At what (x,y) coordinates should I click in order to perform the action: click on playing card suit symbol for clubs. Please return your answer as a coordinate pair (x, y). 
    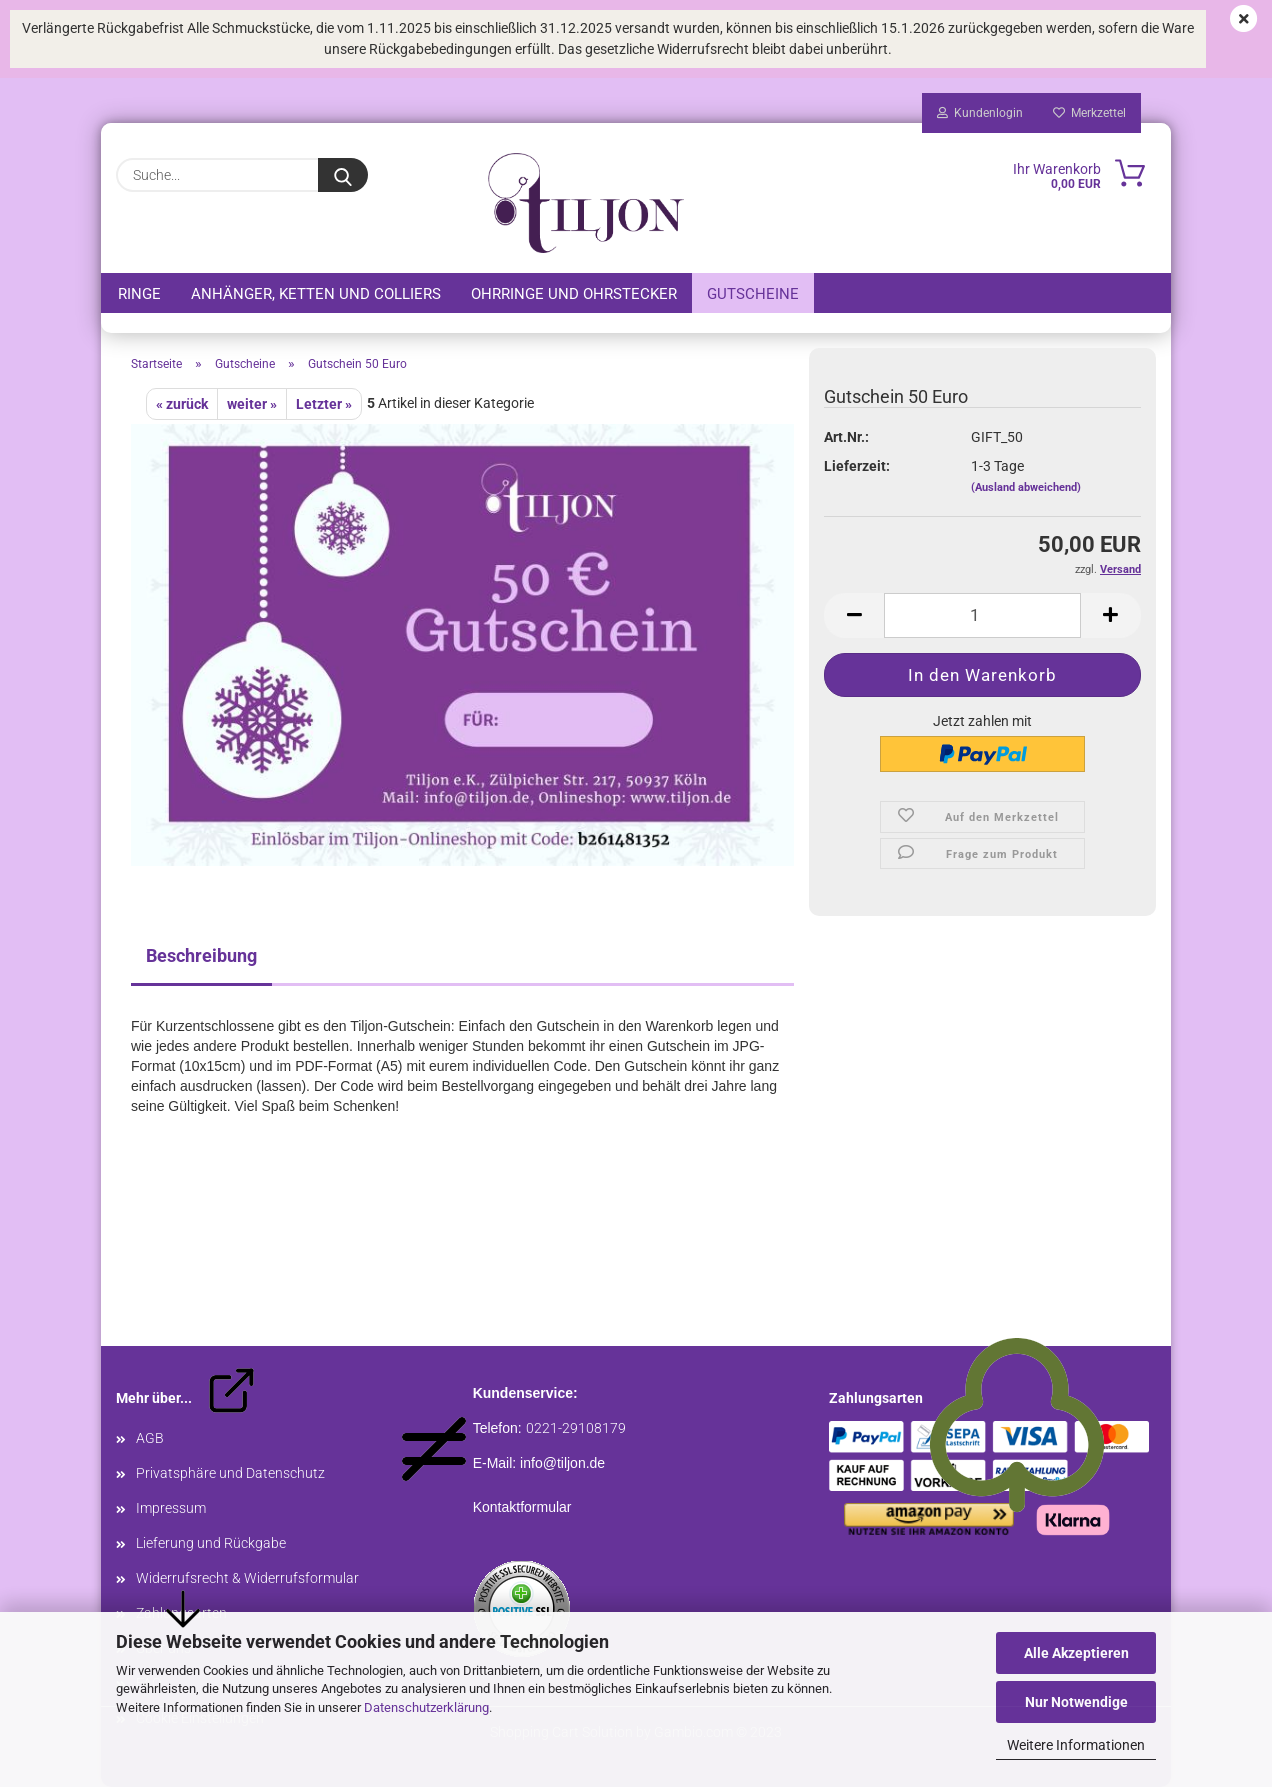
    Looking at the image, I should click on (1017, 1425).